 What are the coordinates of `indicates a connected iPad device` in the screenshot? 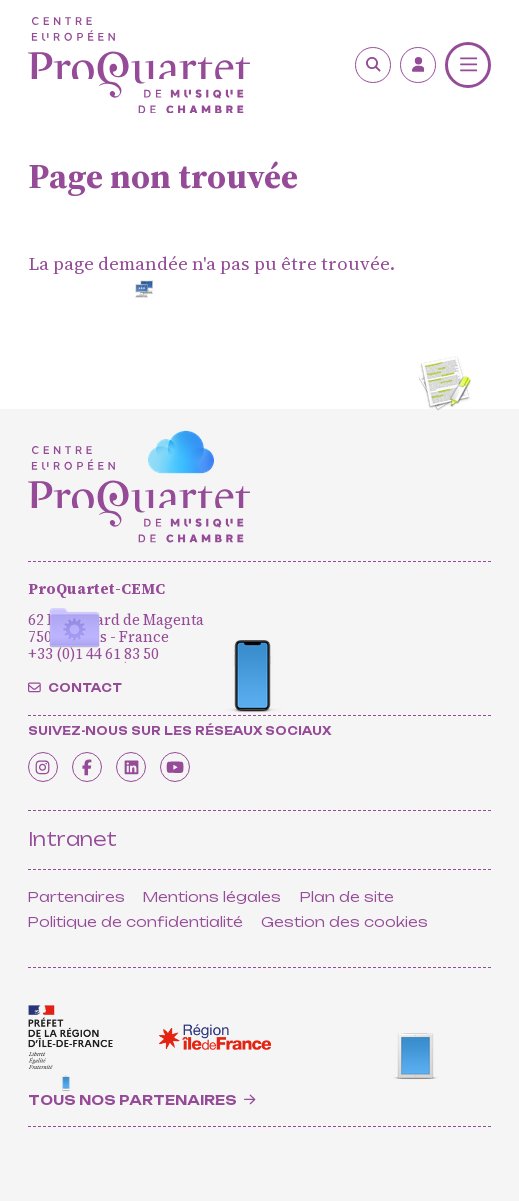 It's located at (415, 1055).